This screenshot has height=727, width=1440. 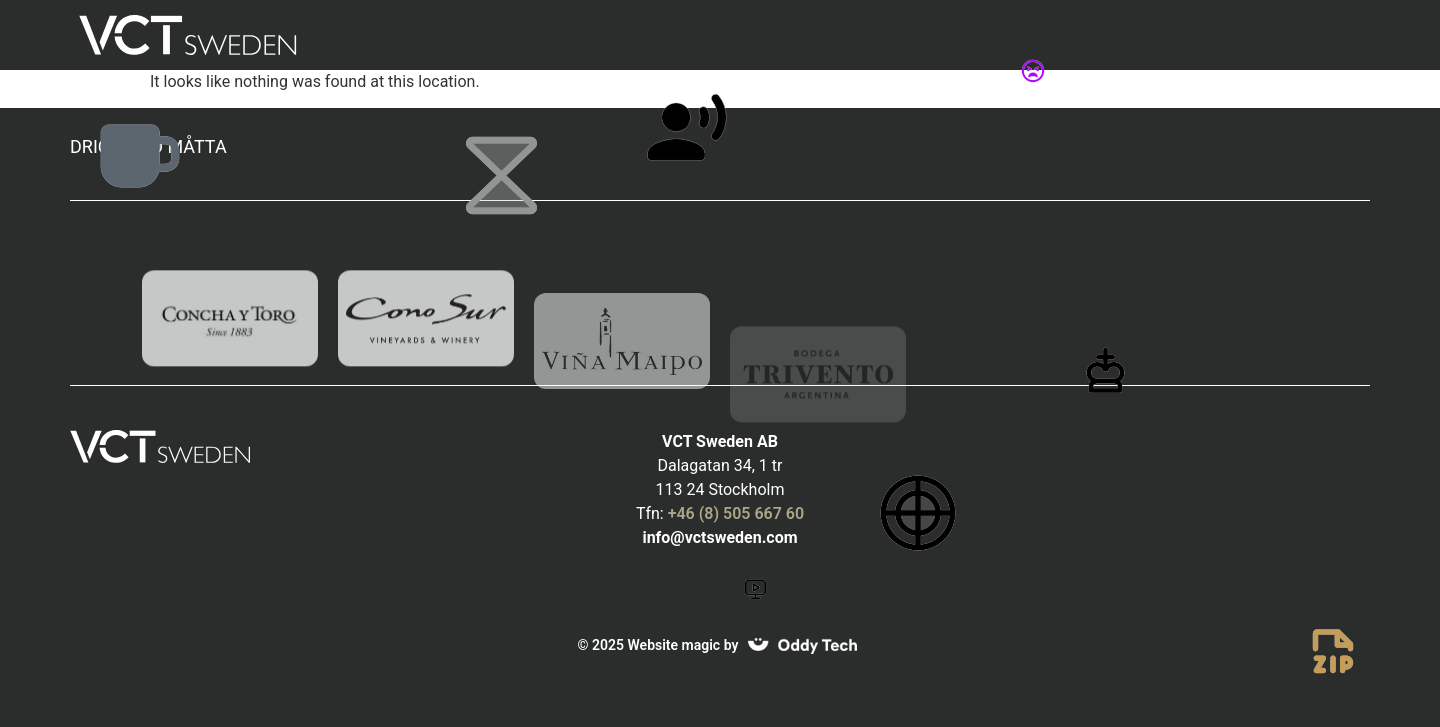 I want to click on access coffee break or break time features, so click(x=140, y=156).